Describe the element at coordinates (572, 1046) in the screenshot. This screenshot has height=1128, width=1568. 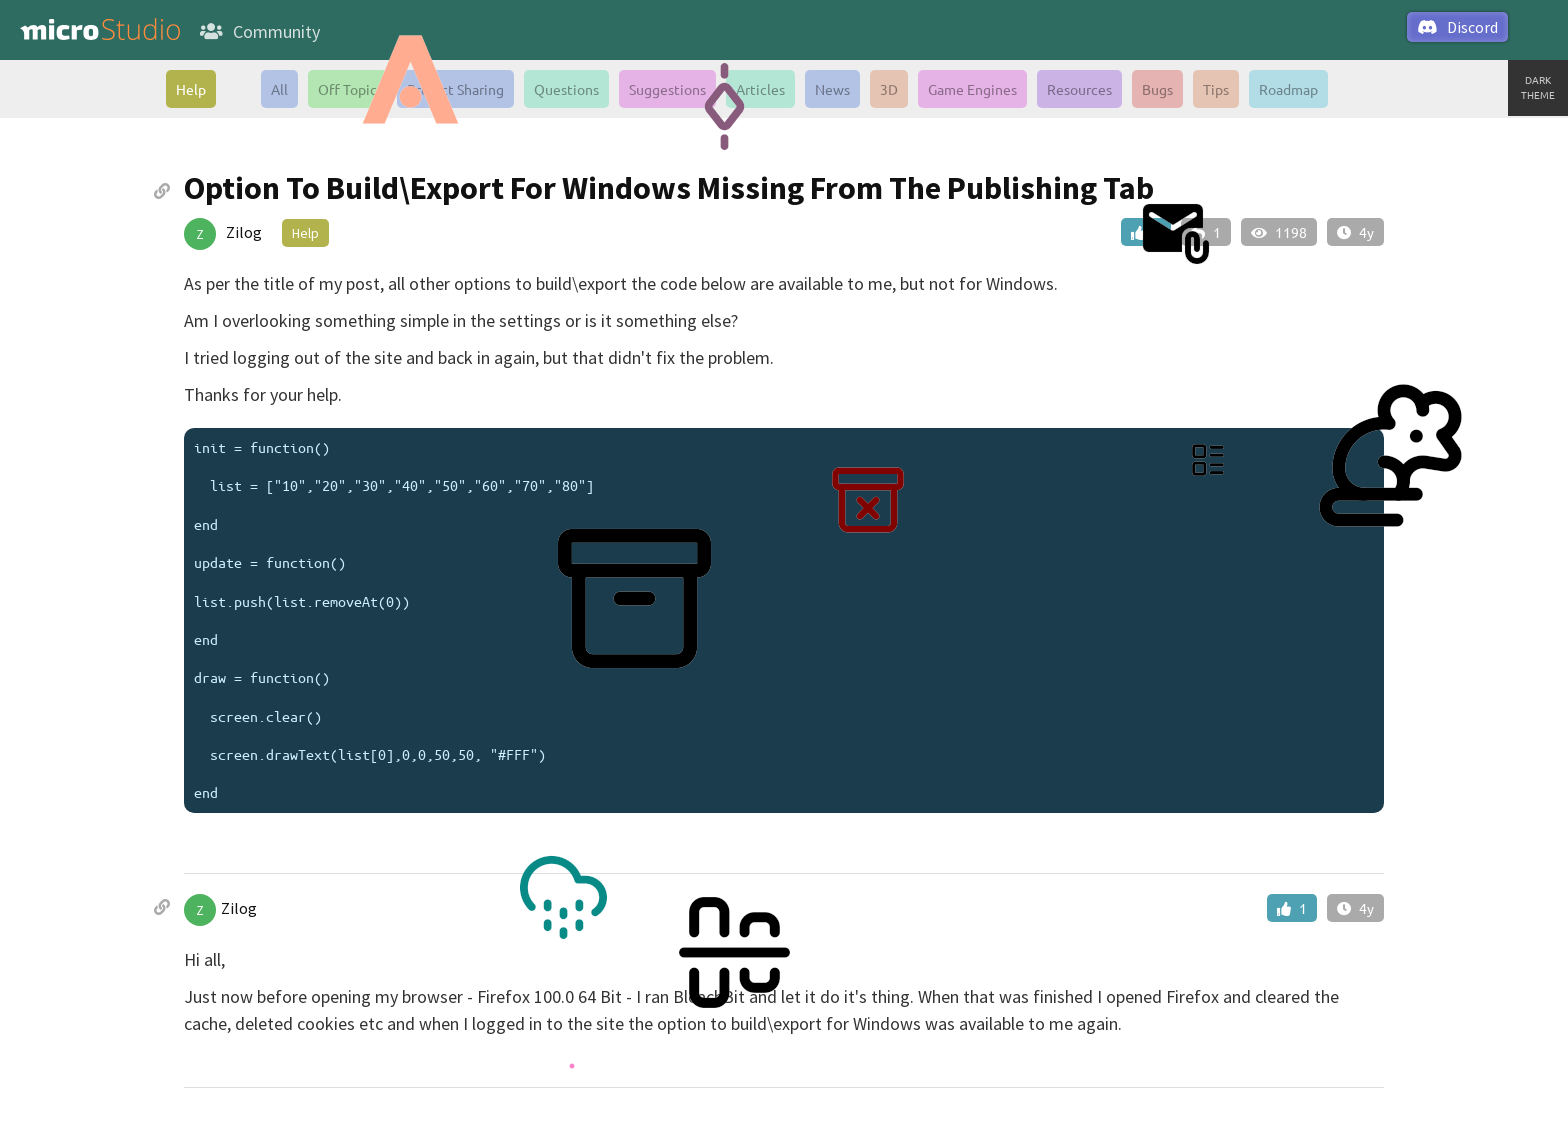
I see `no wifi signal available` at that location.